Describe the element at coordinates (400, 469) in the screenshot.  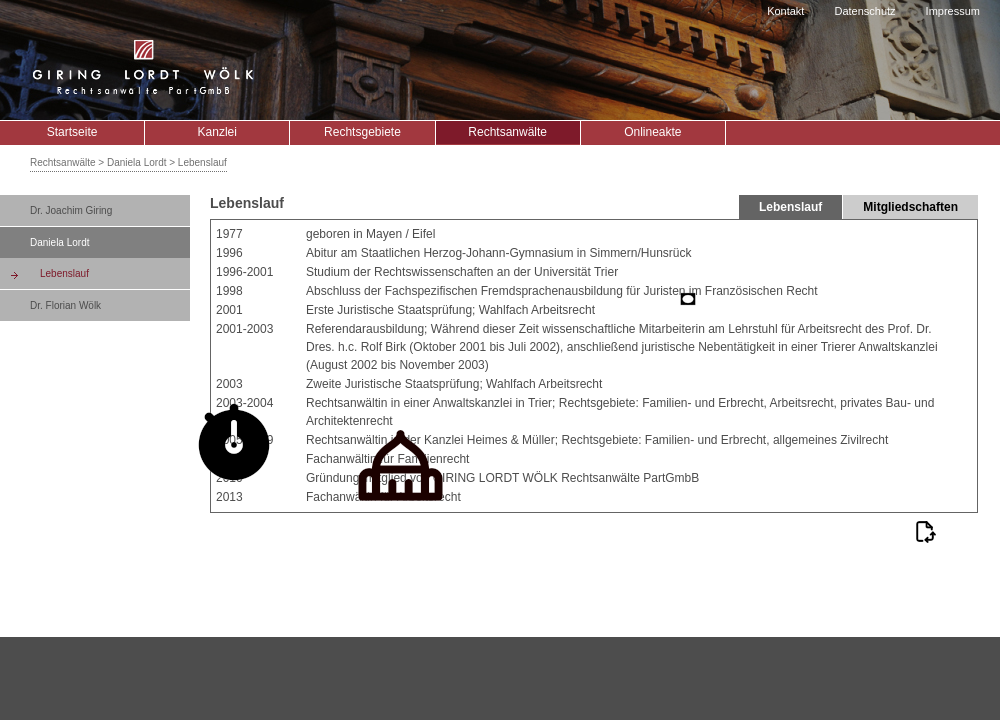
I see `indicates a nearby mosque or place of worship` at that location.